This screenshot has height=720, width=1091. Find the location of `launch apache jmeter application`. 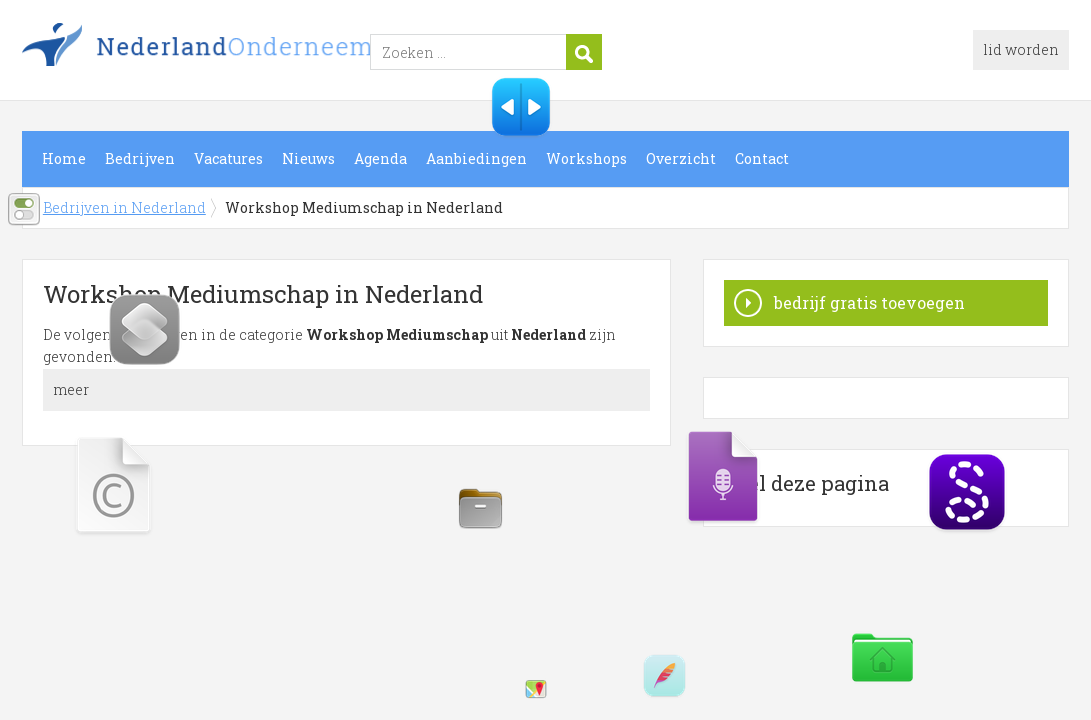

launch apache jmeter application is located at coordinates (664, 675).